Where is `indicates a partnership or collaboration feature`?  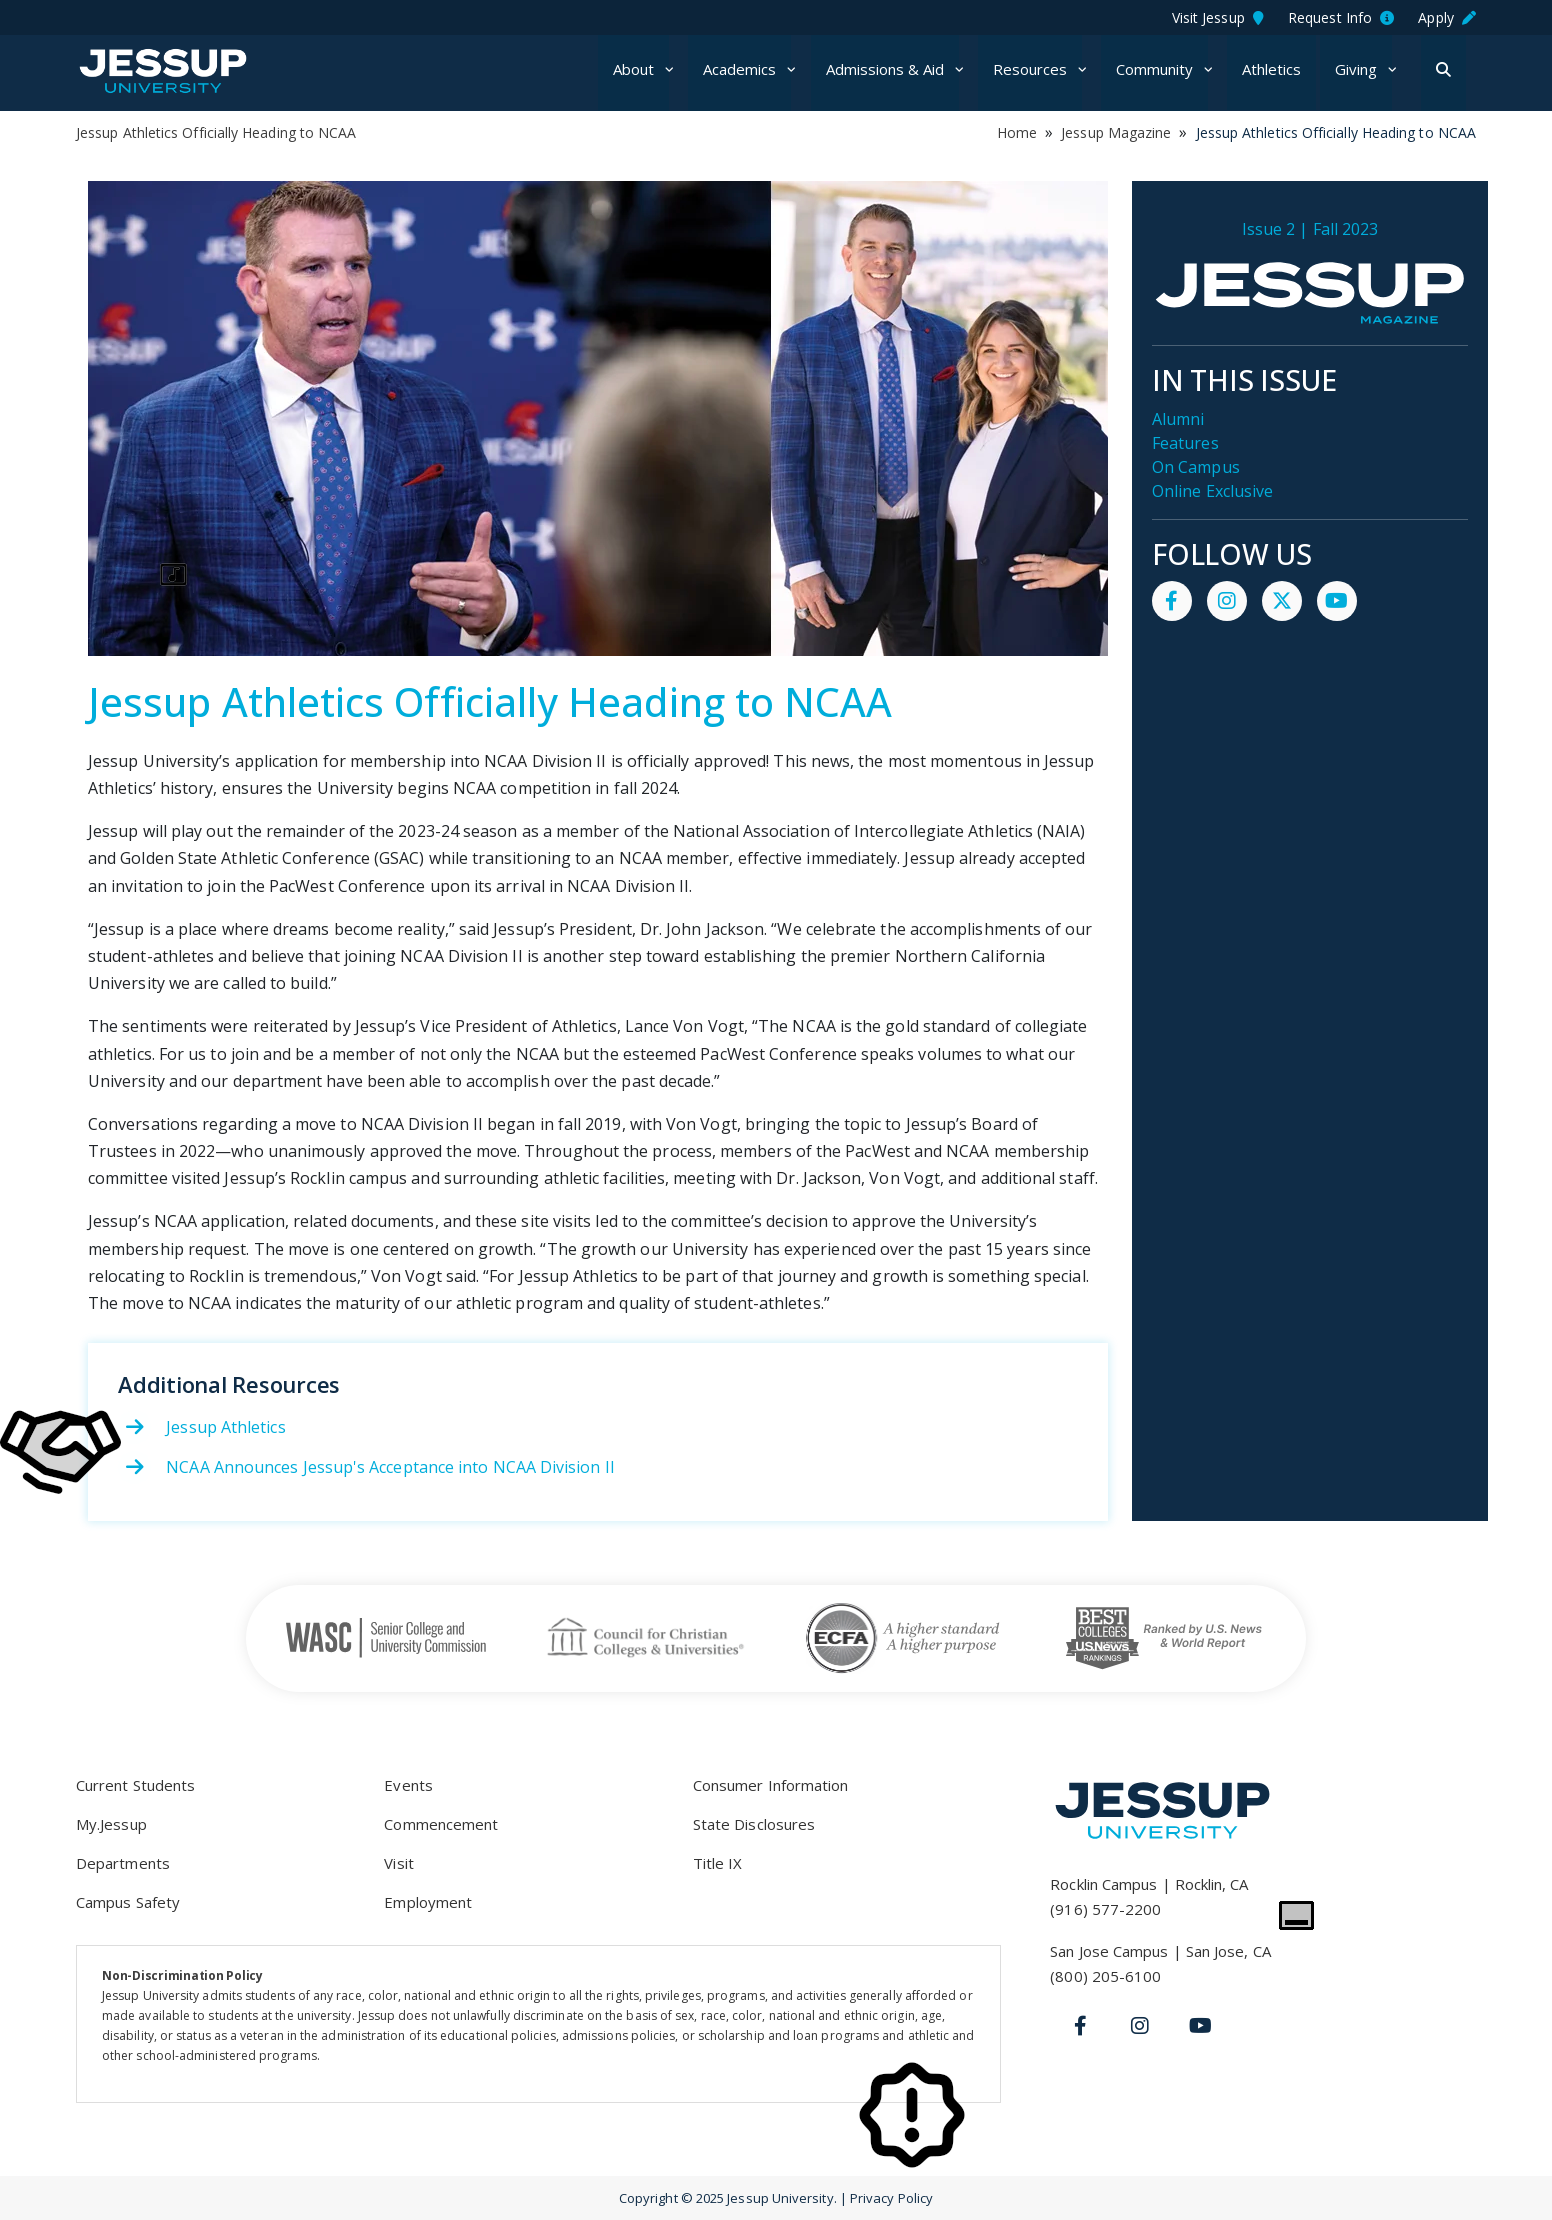
indicates a partnership or collaboration feature is located at coordinates (60, 1448).